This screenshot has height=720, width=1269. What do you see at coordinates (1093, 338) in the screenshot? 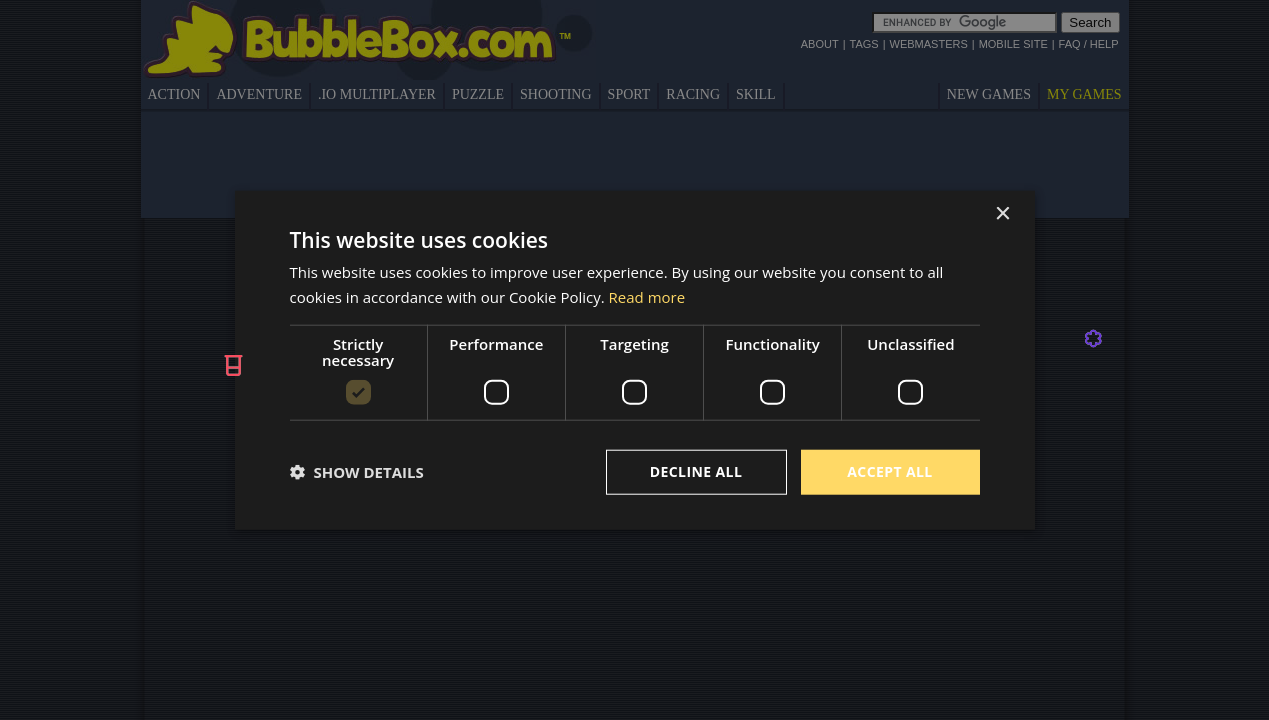
I see `indicates a michelin star rating or award` at bounding box center [1093, 338].